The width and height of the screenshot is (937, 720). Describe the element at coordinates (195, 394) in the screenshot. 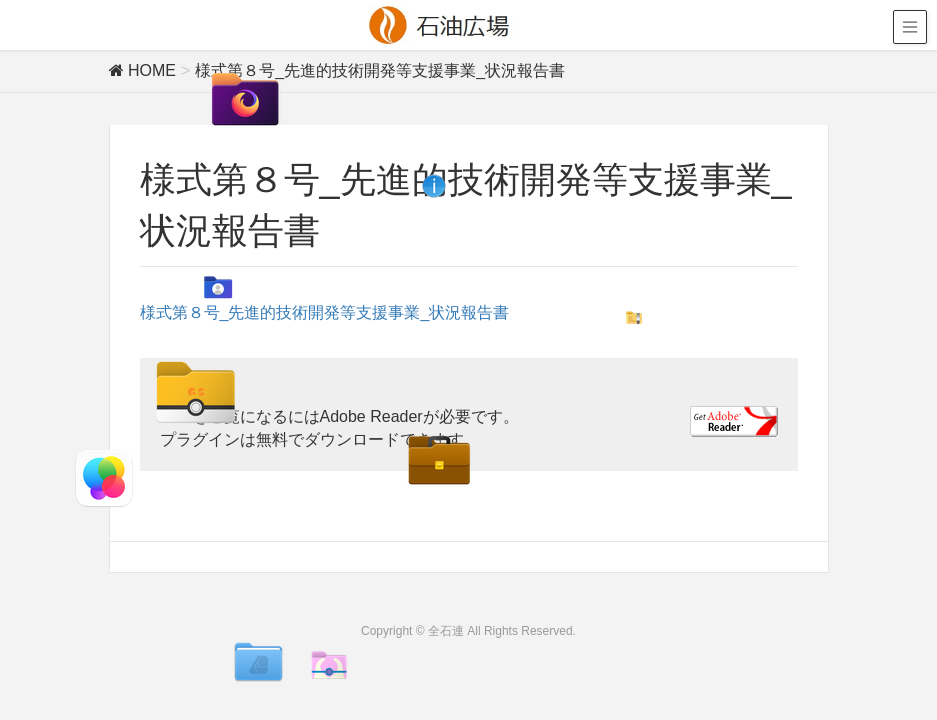

I see `open folder containing pokémon game files` at that location.